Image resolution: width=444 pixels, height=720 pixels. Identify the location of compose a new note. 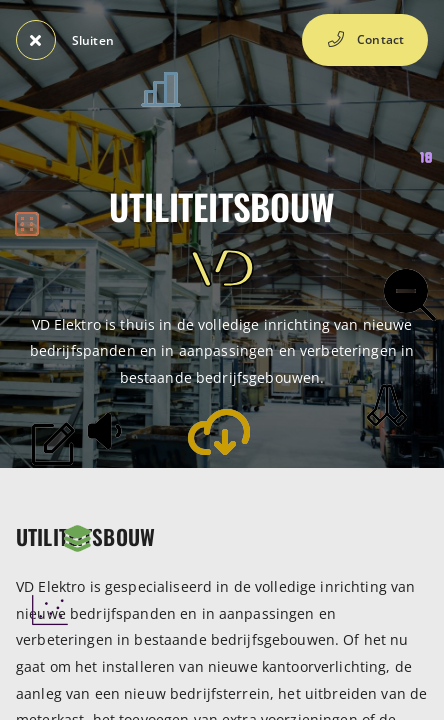
(52, 444).